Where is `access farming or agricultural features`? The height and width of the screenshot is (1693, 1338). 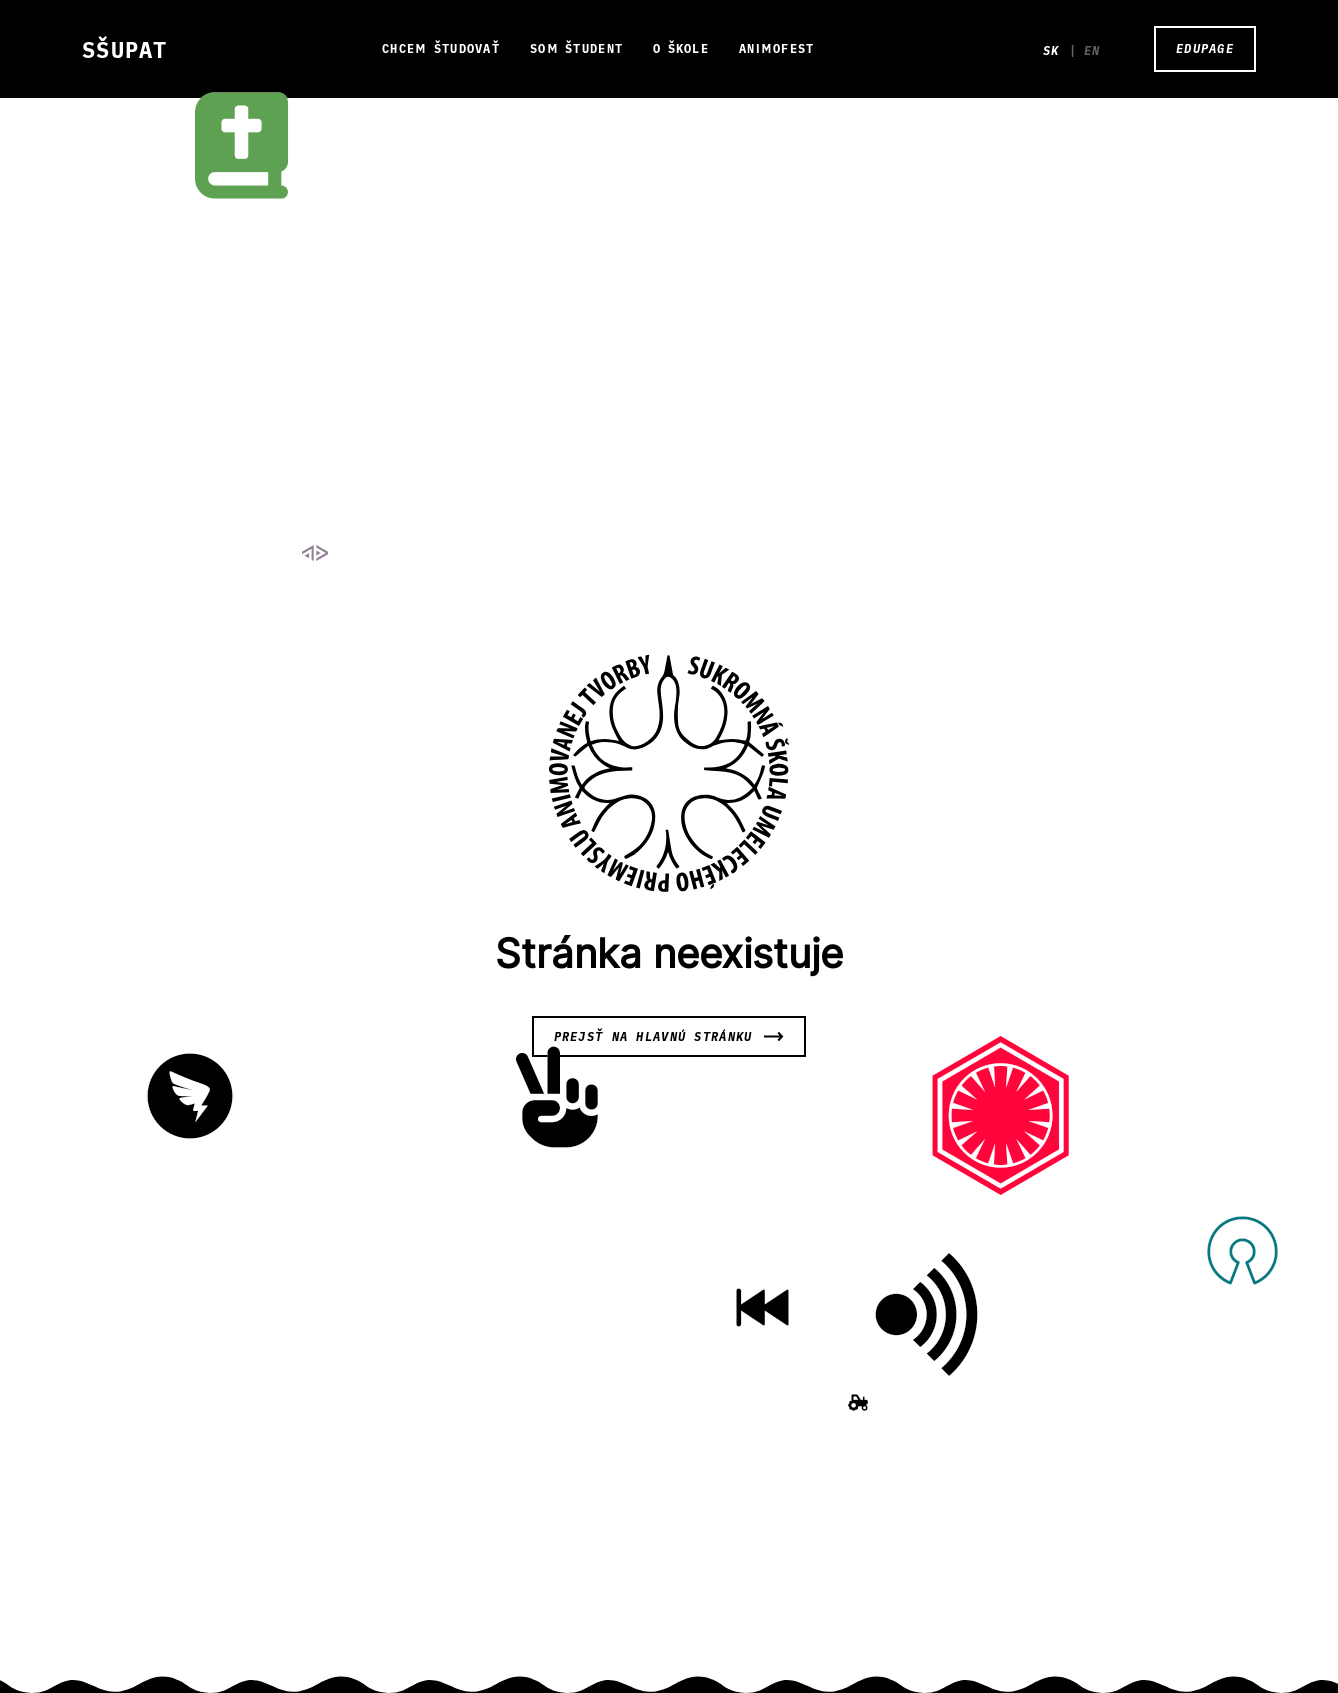 access farming or agricultural features is located at coordinates (858, 1402).